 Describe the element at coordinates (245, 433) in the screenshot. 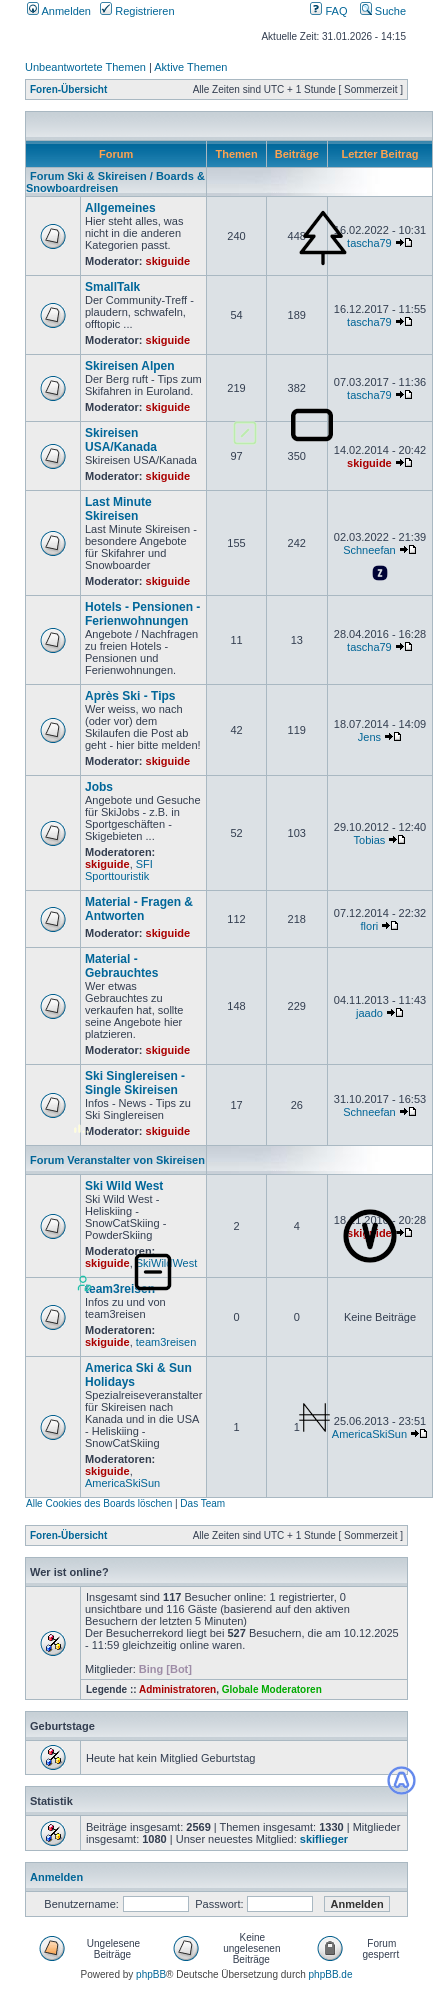

I see `indicates a blocked or prohibited action` at that location.